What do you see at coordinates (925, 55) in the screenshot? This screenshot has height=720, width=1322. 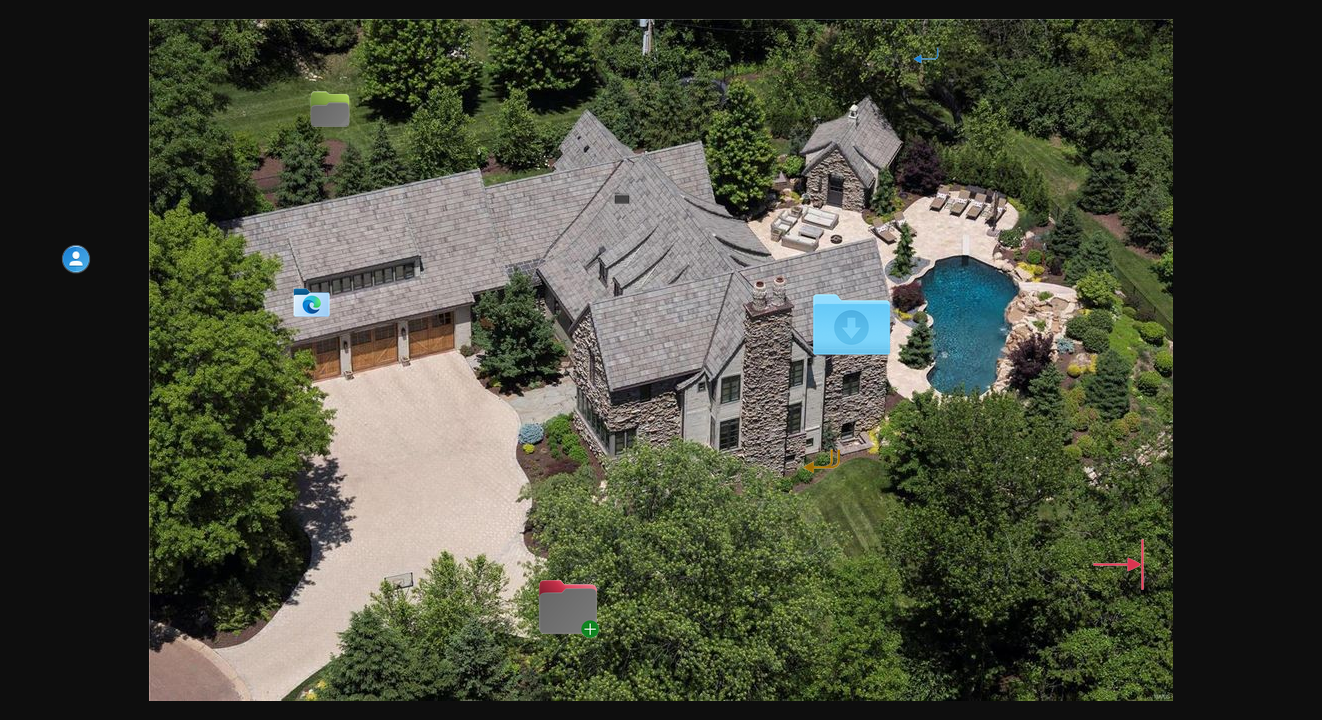 I see `reply to an email message` at bounding box center [925, 55].